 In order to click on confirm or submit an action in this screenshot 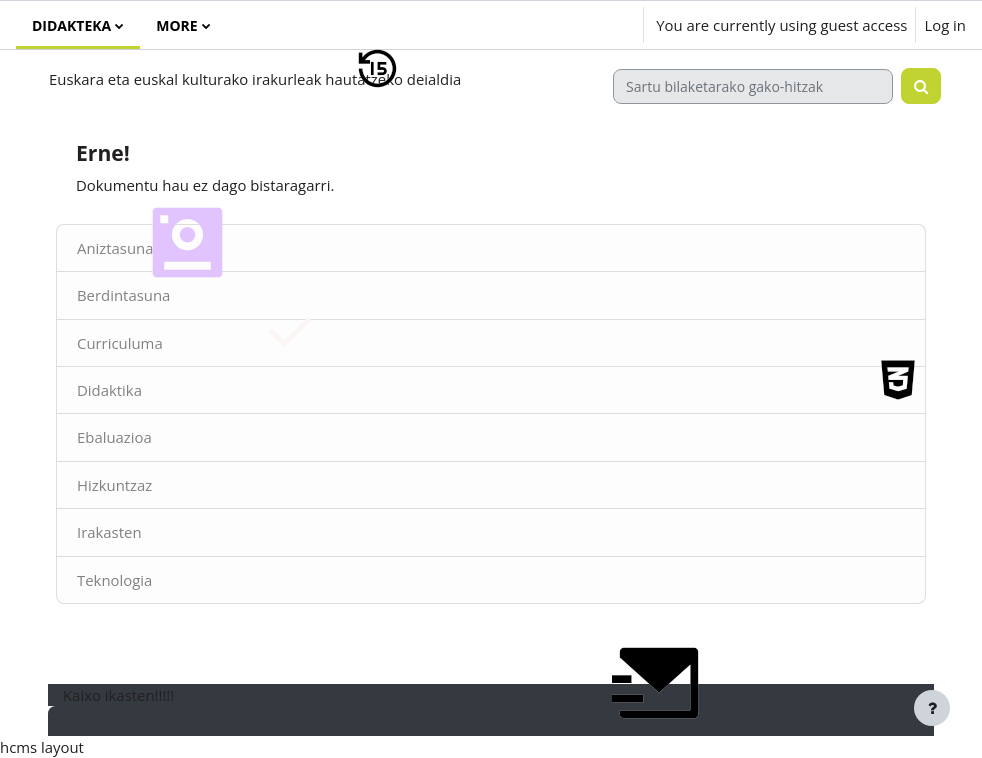, I will do `click(289, 332)`.